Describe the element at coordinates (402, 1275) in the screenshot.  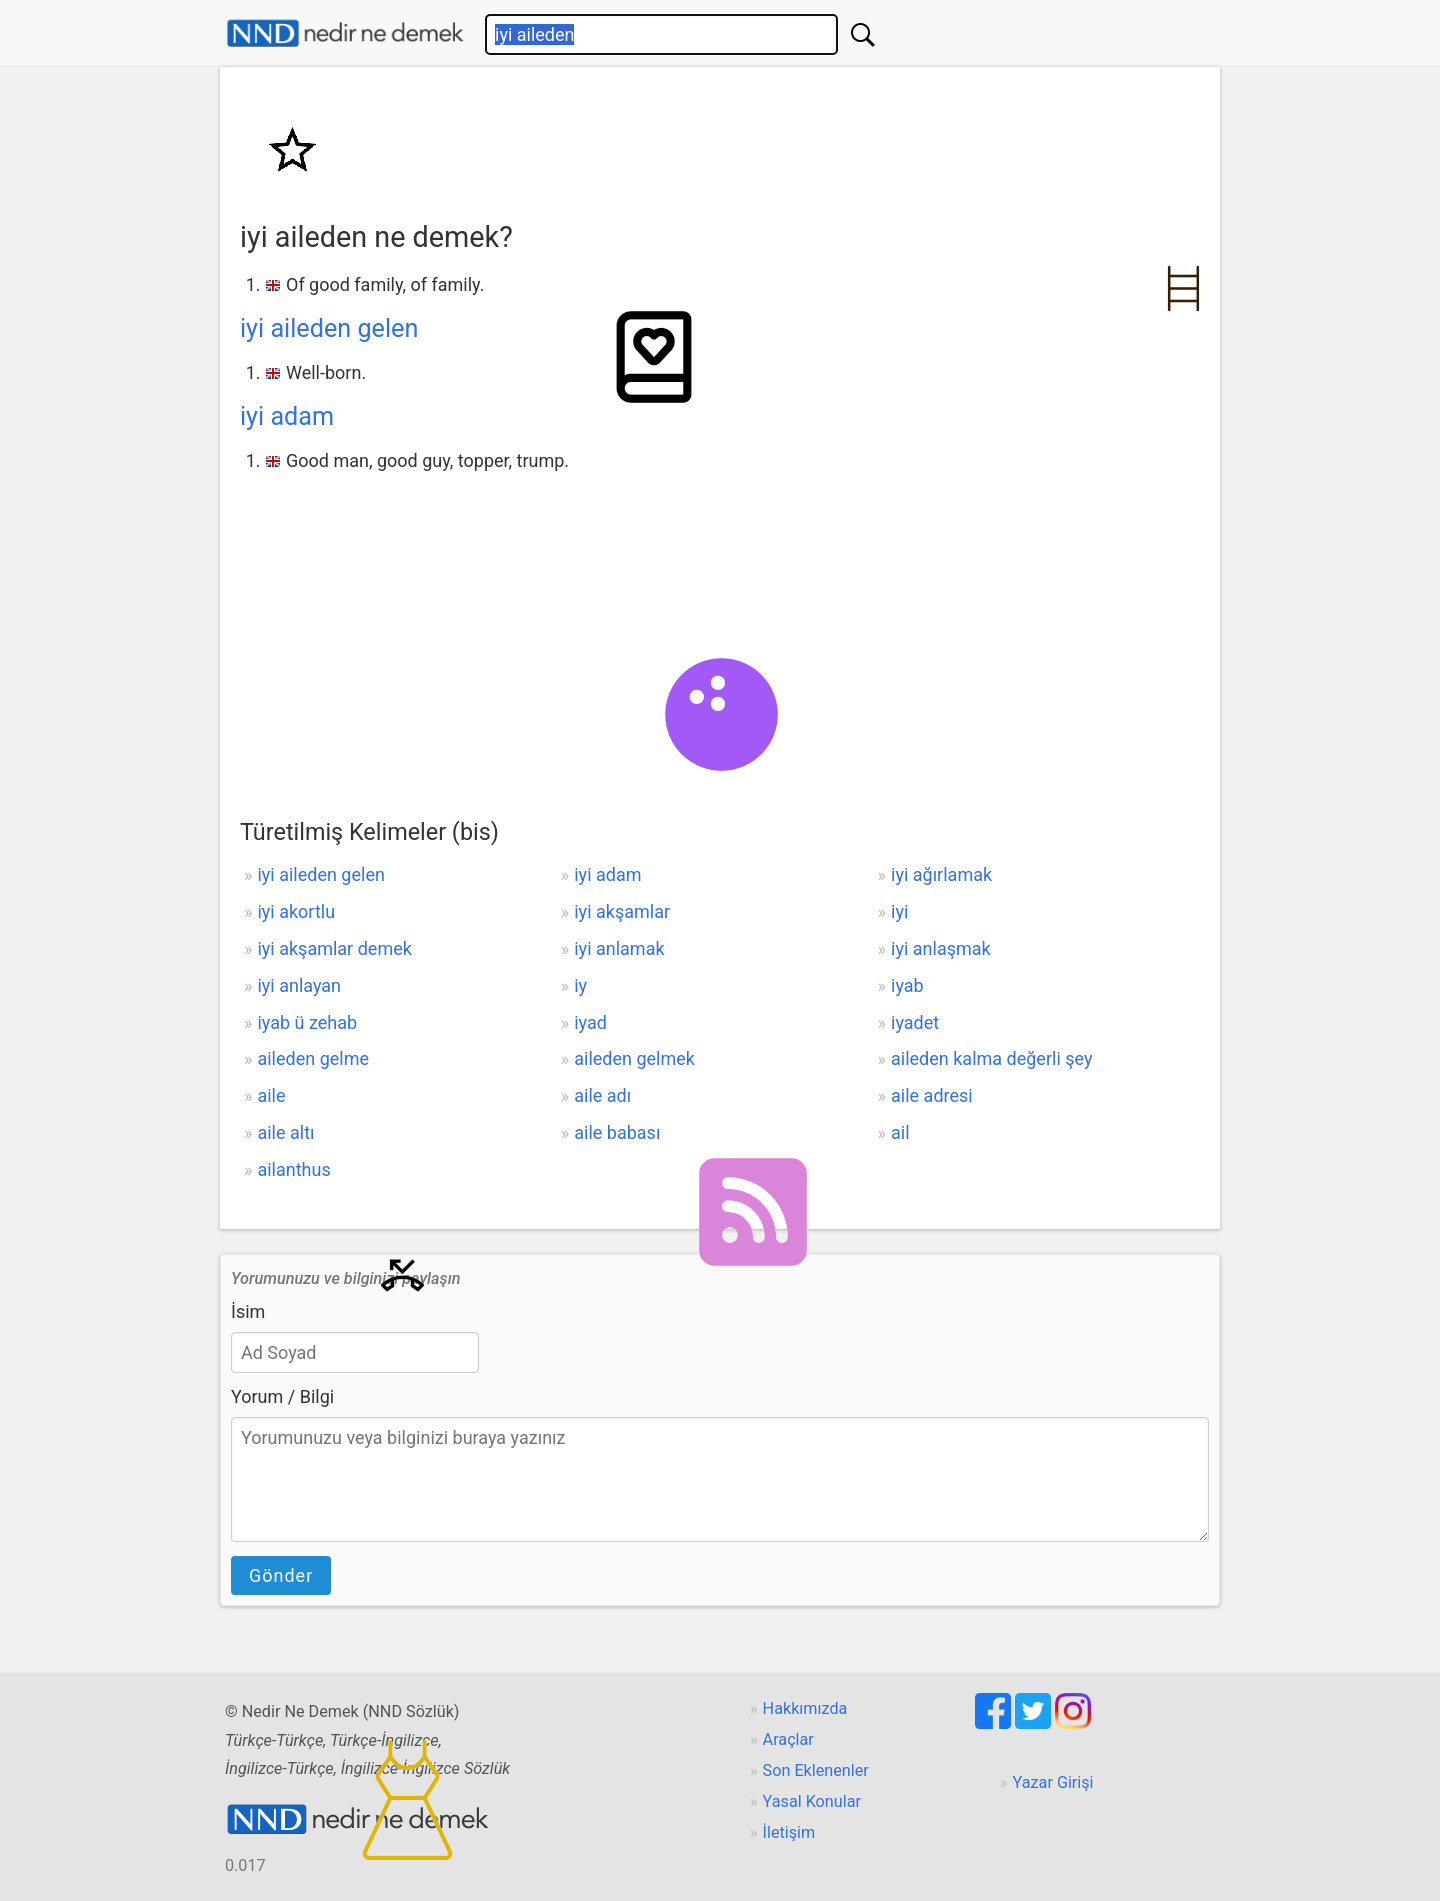
I see `indicates a missed phone call` at that location.